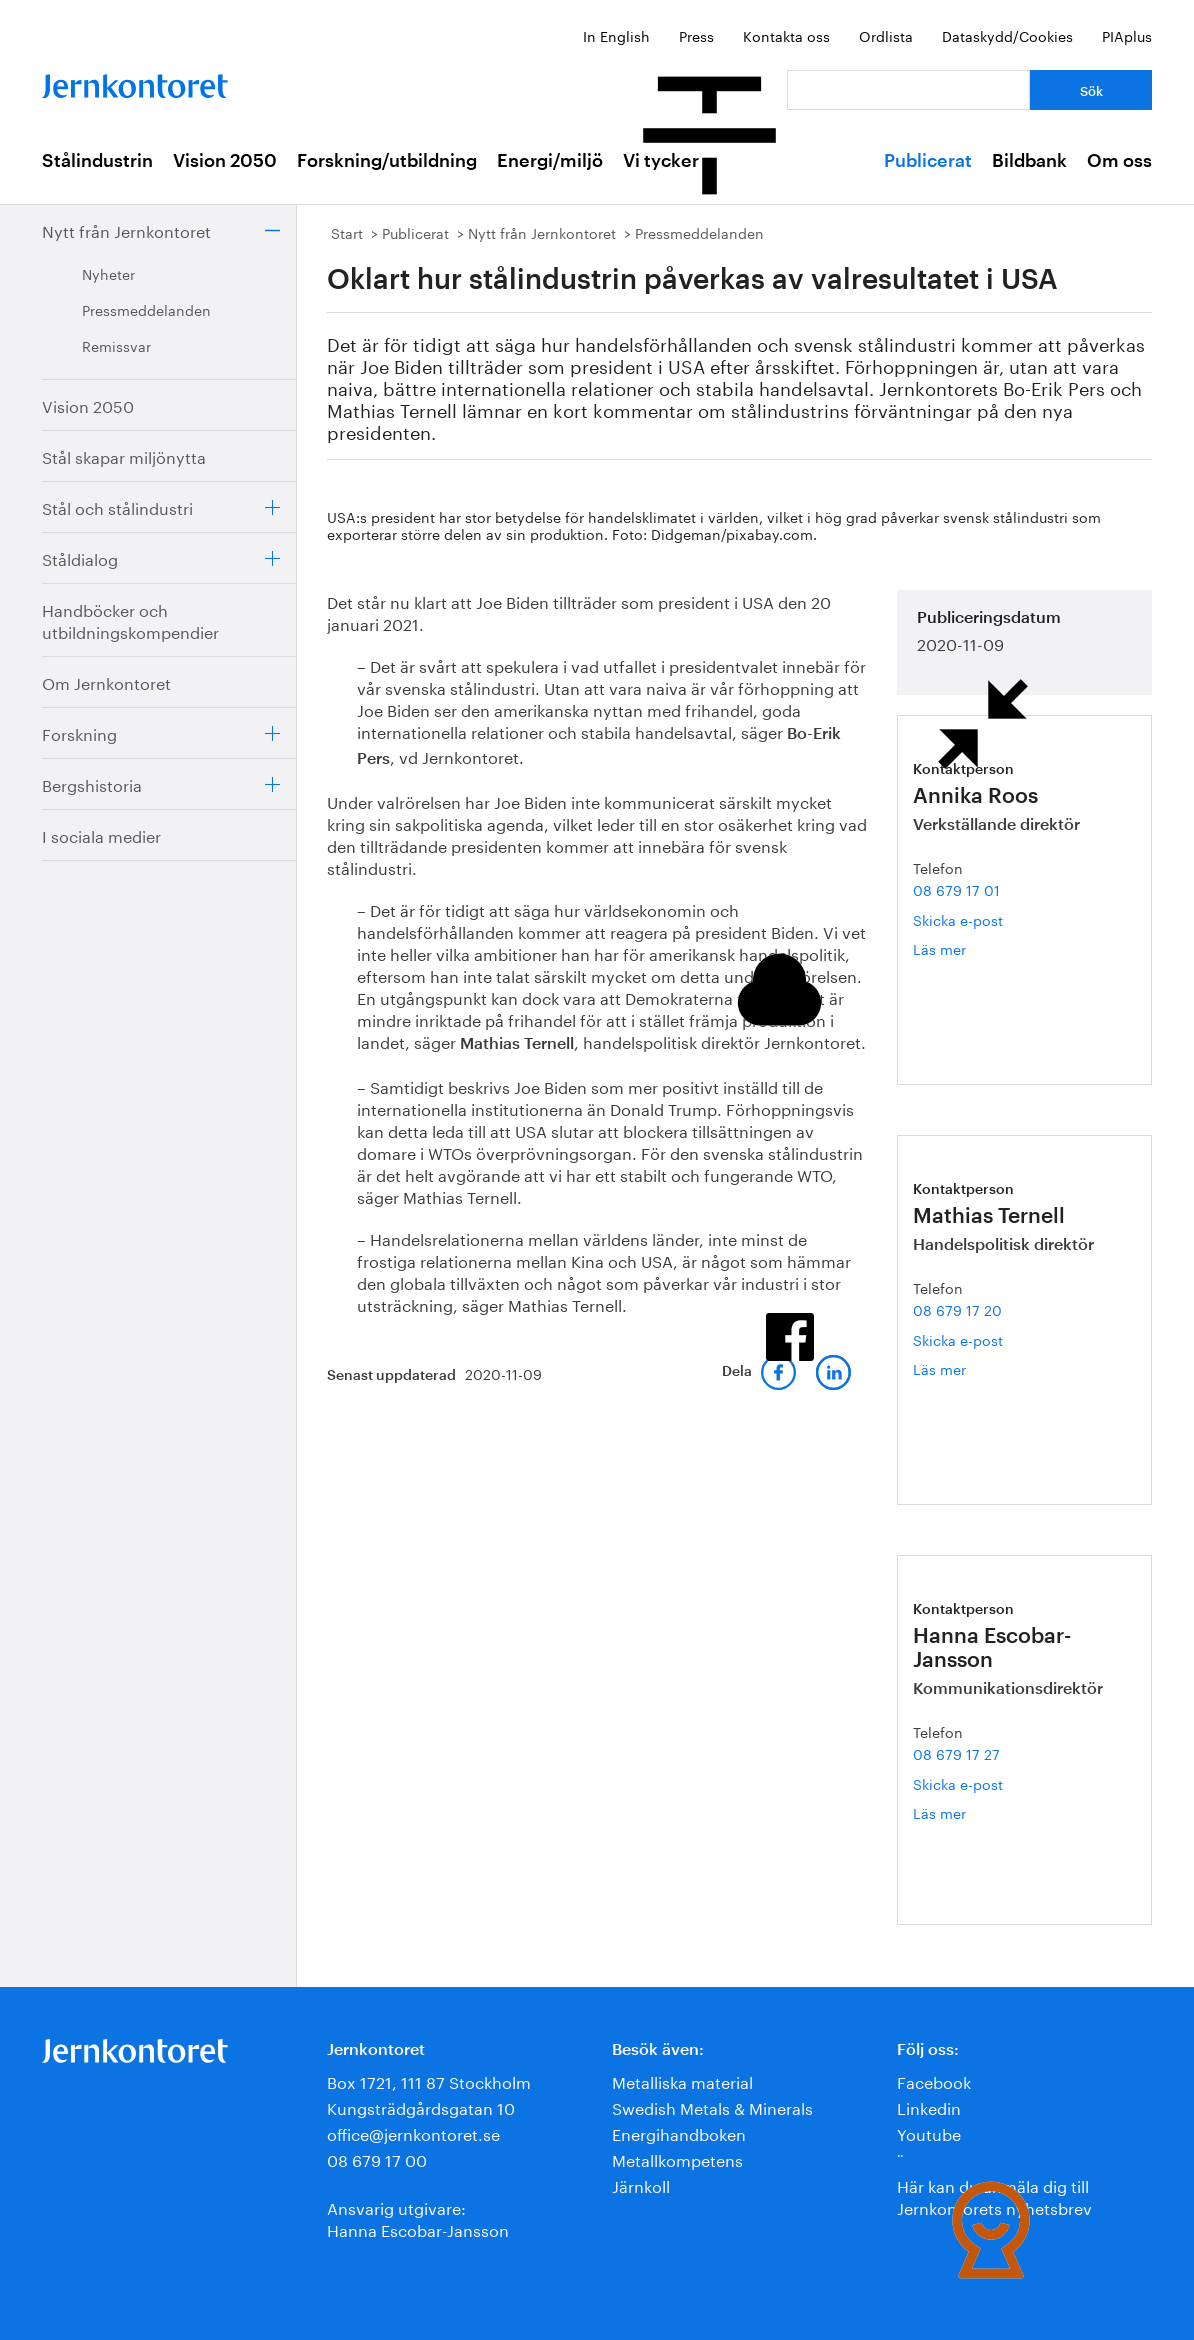  What do you see at coordinates (983, 724) in the screenshot?
I see `collapse or minimize an expanded view` at bounding box center [983, 724].